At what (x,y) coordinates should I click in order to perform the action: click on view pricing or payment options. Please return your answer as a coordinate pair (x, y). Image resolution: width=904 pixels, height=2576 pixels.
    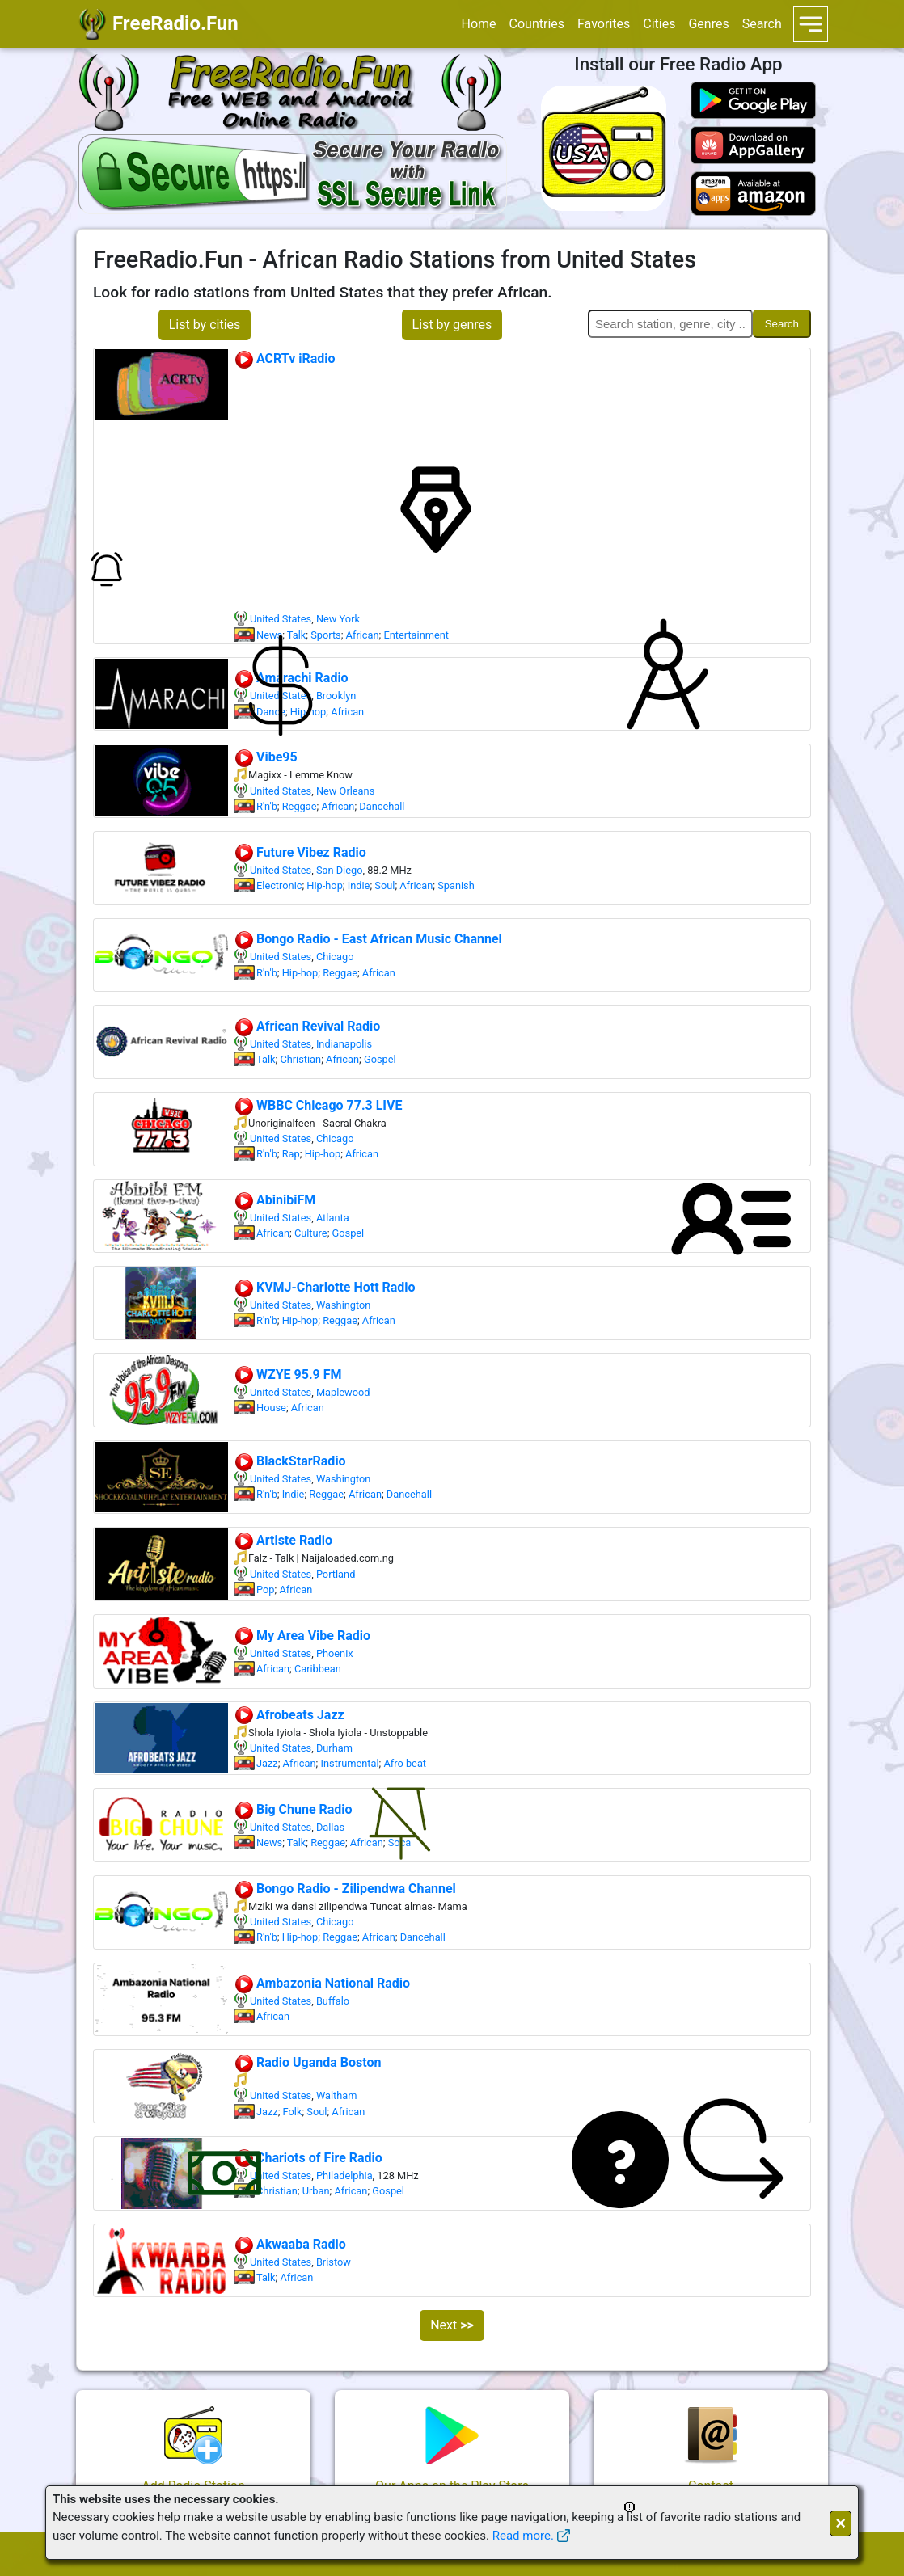
    Looking at the image, I should click on (281, 685).